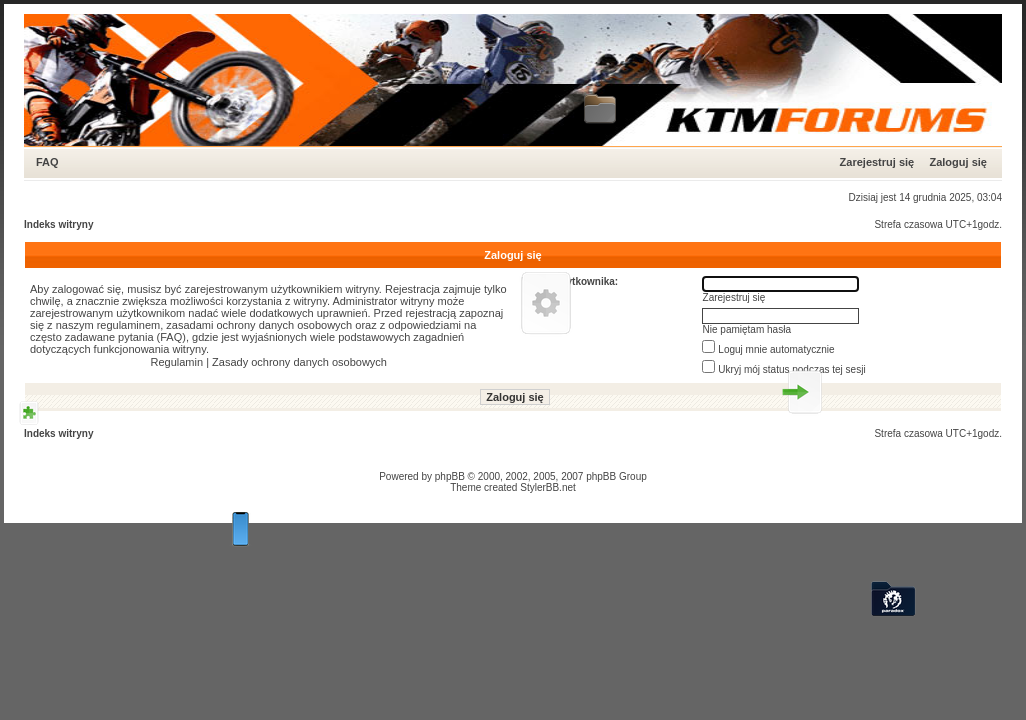 The width and height of the screenshot is (1026, 720). What do you see at coordinates (29, 413) in the screenshot?
I see `indicates an extension or plugin file type` at bounding box center [29, 413].